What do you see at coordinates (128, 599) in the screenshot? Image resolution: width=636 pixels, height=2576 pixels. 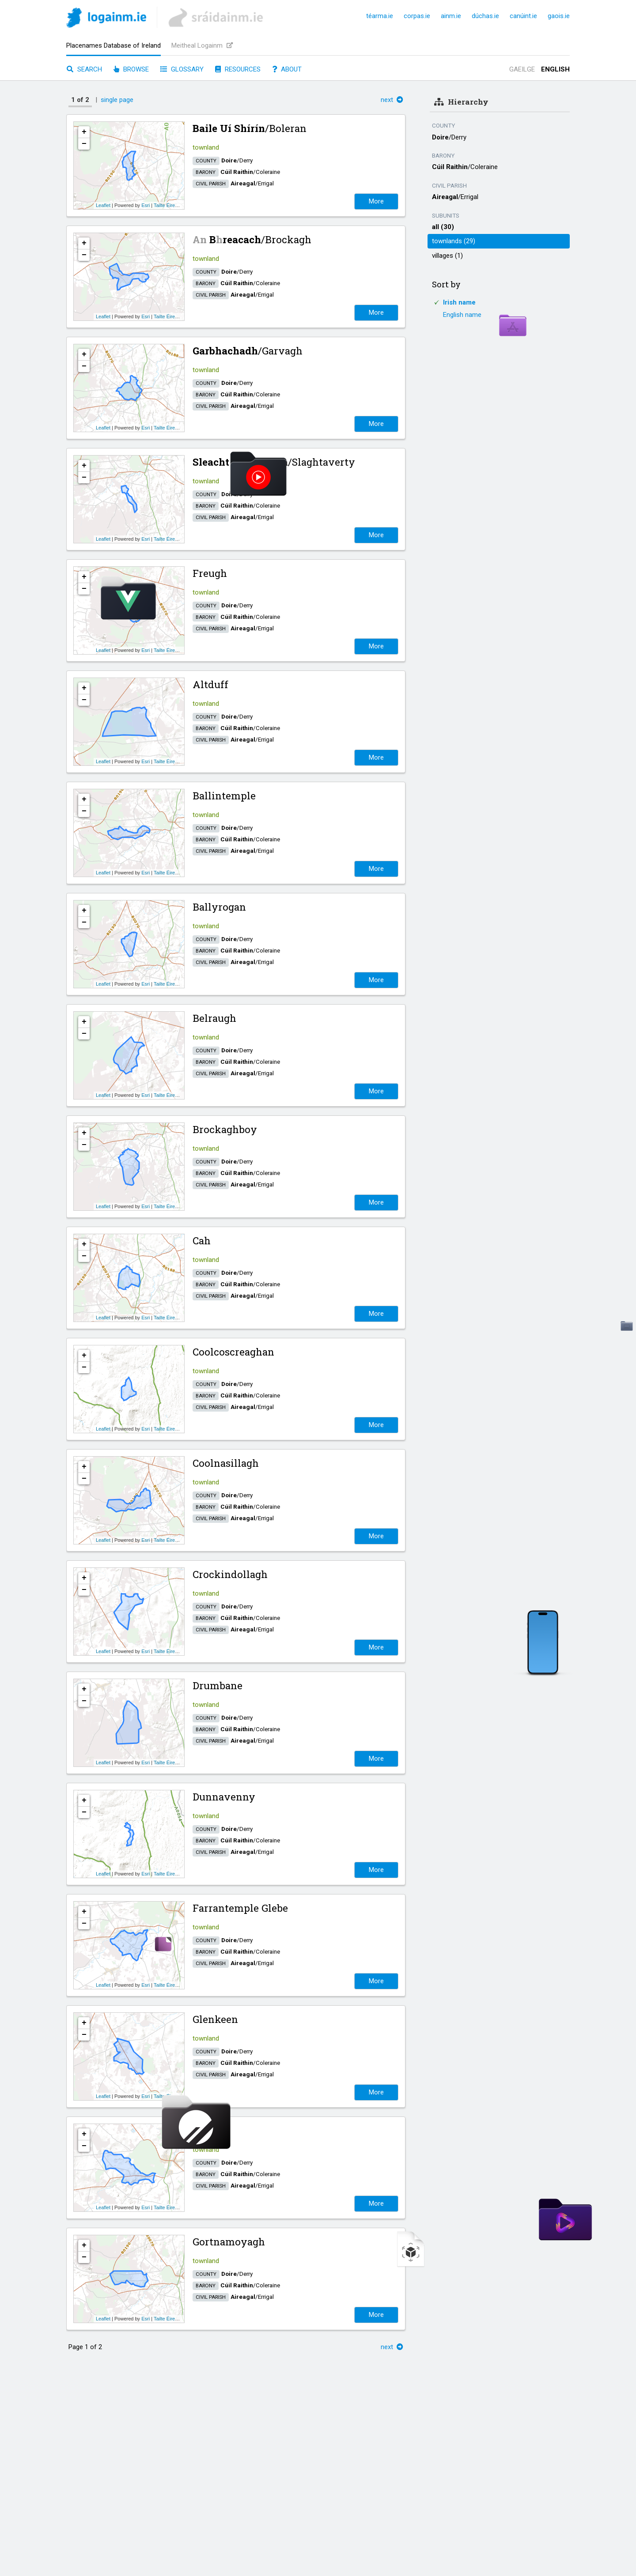 I see `open folder containing vue.js project files` at bounding box center [128, 599].